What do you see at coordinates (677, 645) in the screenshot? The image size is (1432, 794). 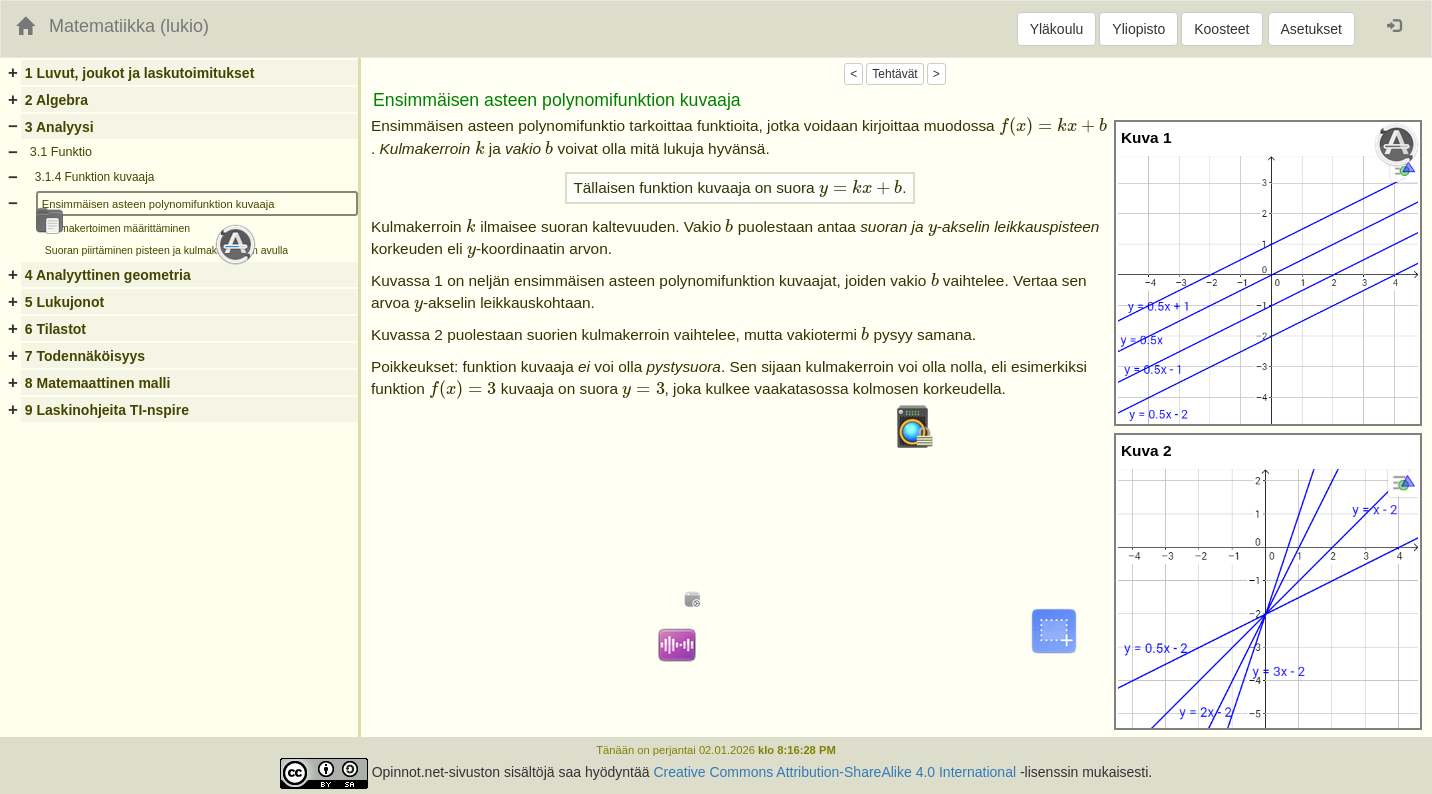 I see `open sound recorder app` at bounding box center [677, 645].